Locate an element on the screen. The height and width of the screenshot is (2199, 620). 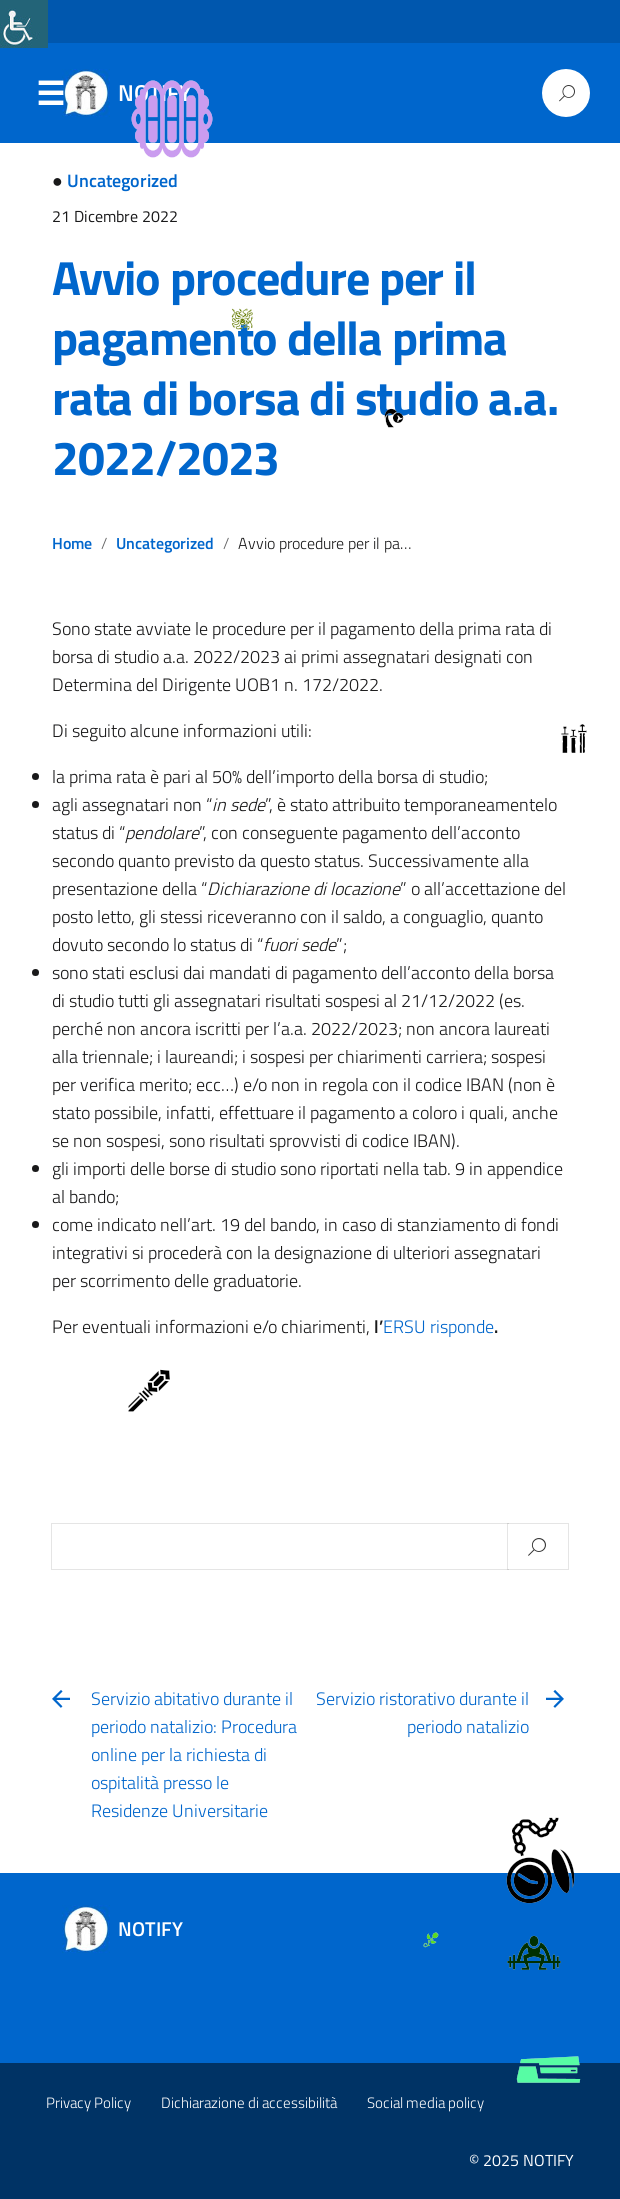
indicates a closed or dormant plant in a gardening game is located at coordinates (431, 1940).